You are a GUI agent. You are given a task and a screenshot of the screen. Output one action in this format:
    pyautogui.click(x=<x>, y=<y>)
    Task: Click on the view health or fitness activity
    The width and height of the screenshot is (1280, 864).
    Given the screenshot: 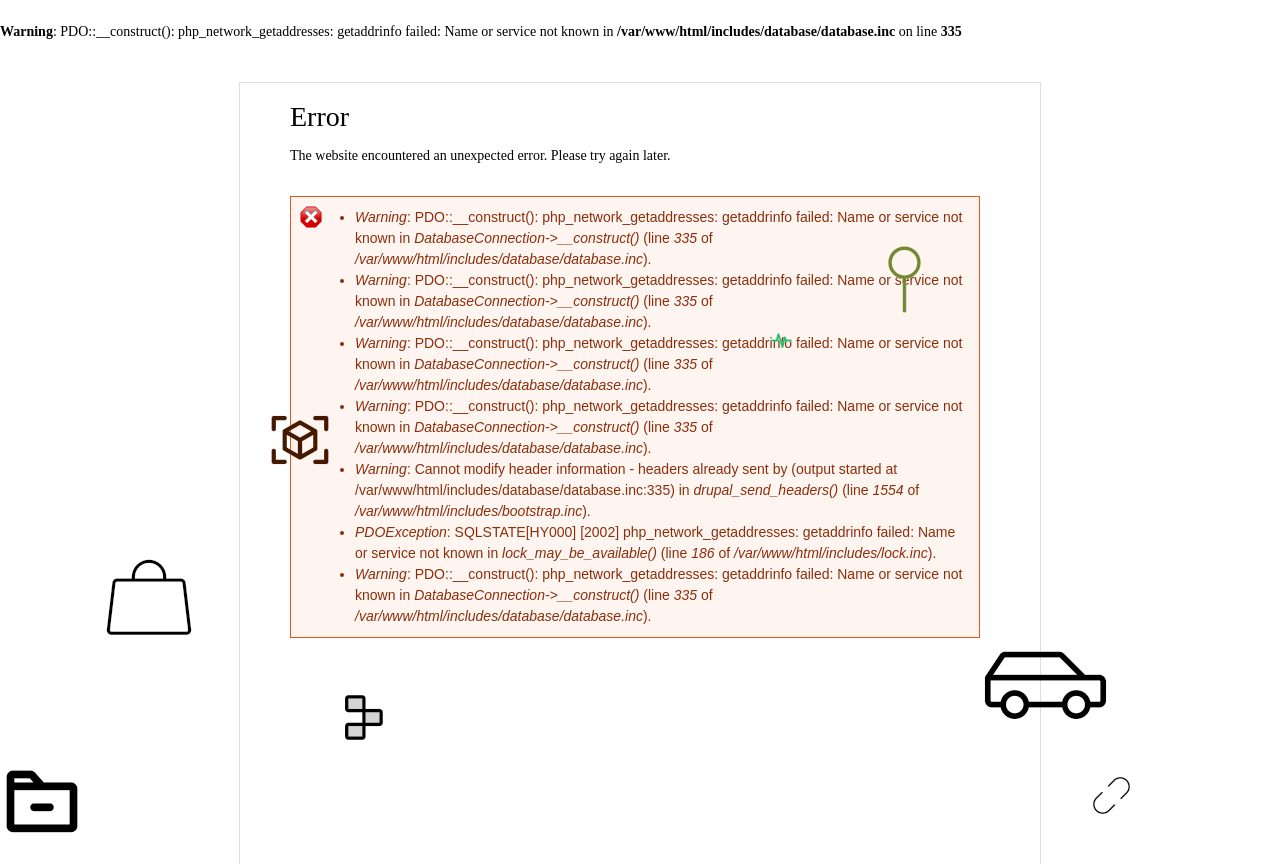 What is the action you would take?
    pyautogui.click(x=781, y=340)
    